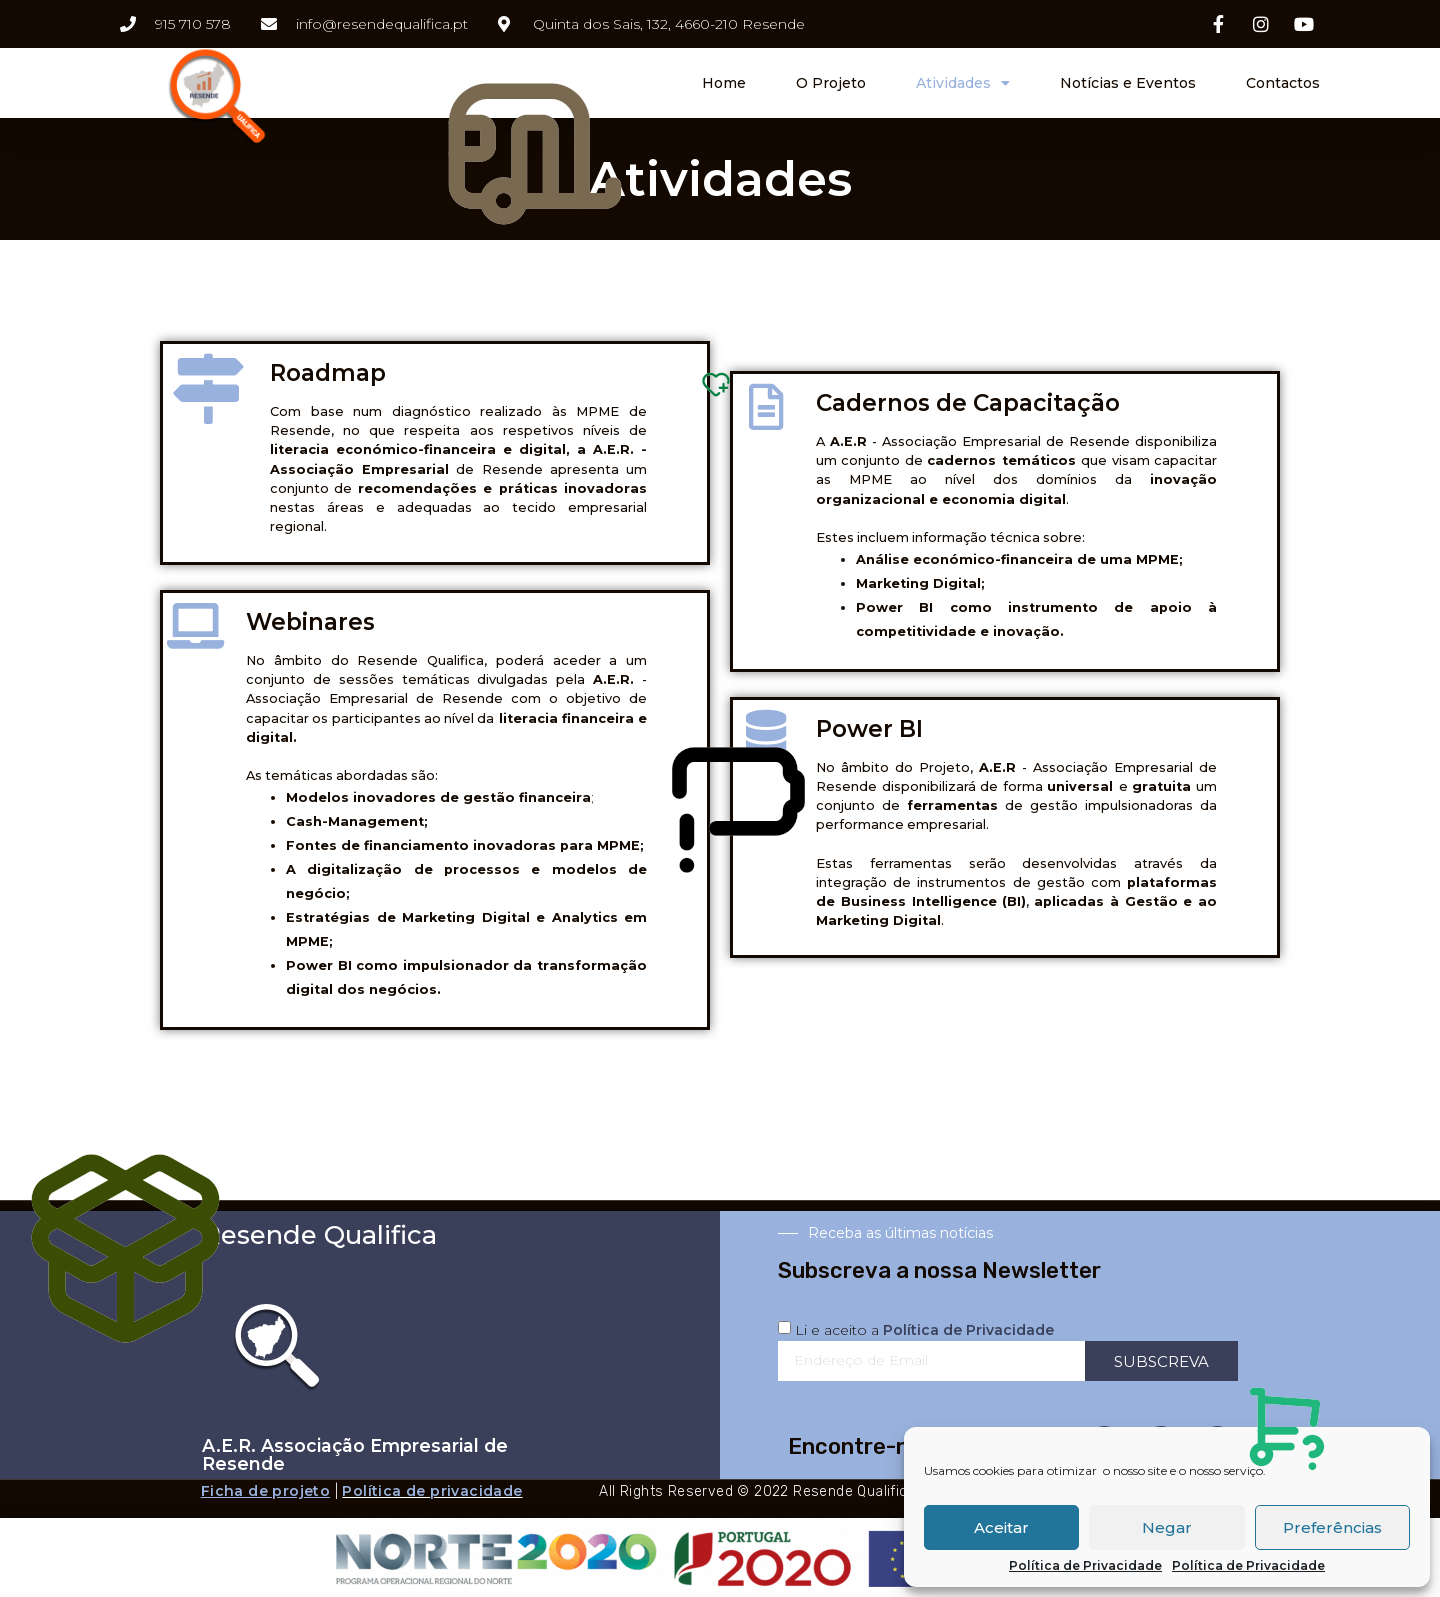  Describe the element at coordinates (738, 791) in the screenshot. I see `battery warning or critical battery level` at that location.